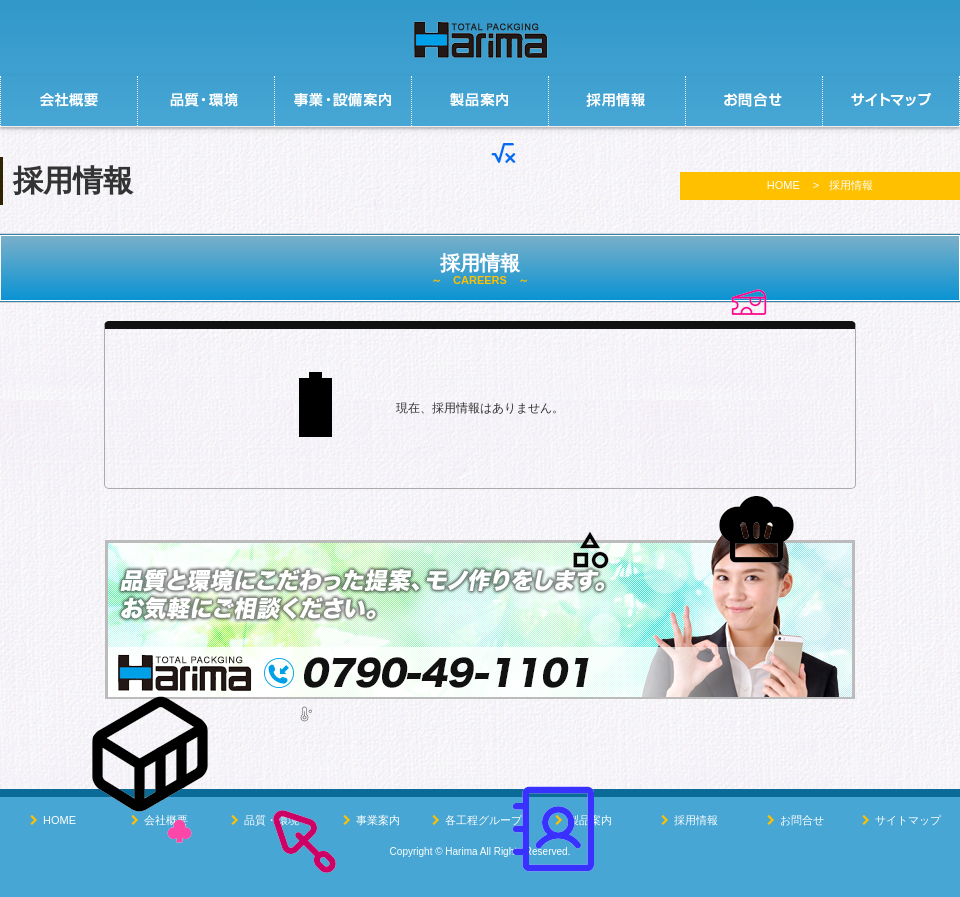 This screenshot has height=897, width=960. Describe the element at coordinates (555, 829) in the screenshot. I see `open your contacts list` at that location.